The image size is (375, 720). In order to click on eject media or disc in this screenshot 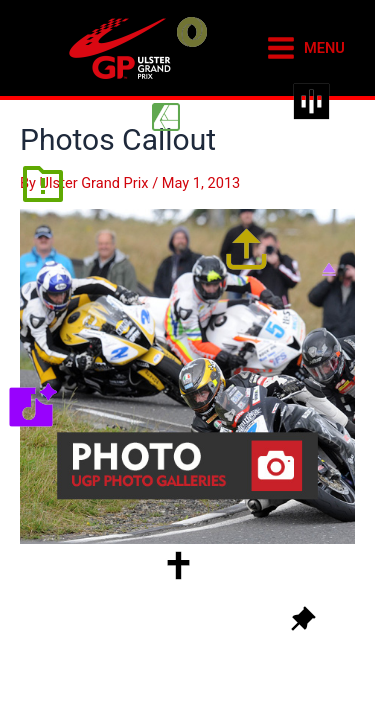, I will do `click(329, 270)`.